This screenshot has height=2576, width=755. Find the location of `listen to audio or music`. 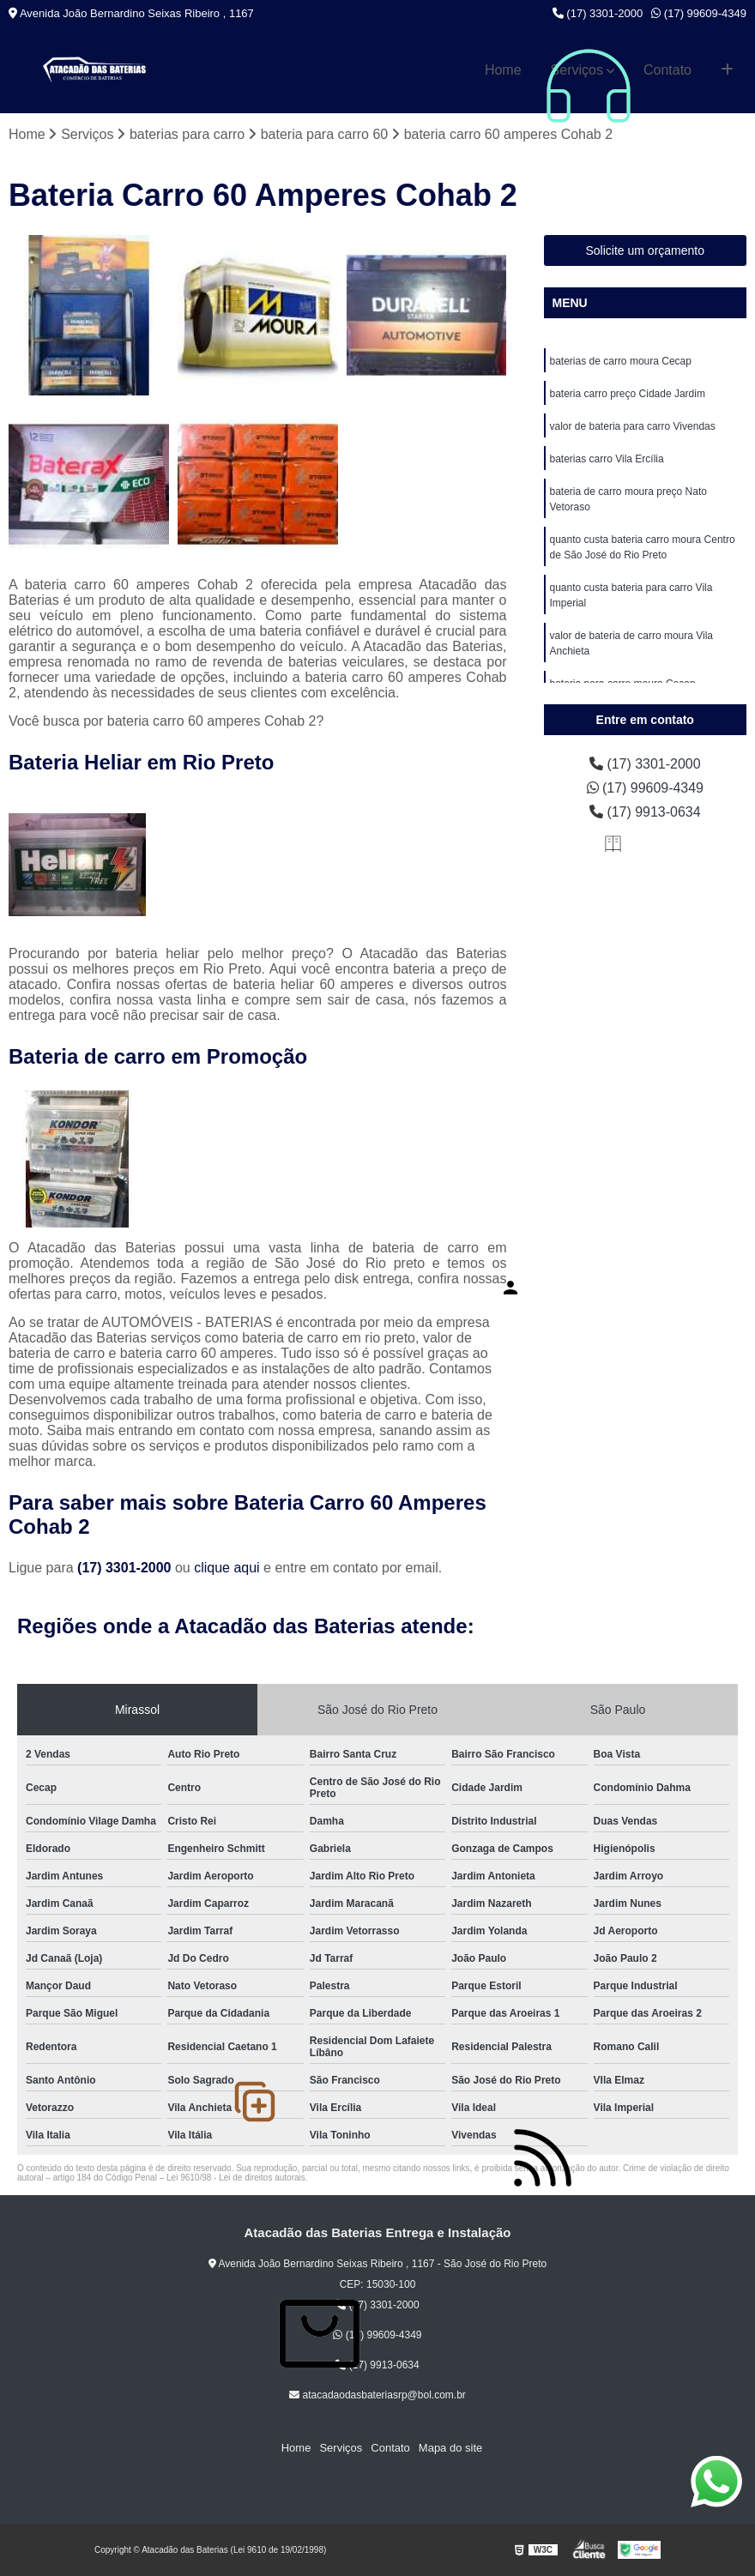

listen to audio or music is located at coordinates (589, 91).